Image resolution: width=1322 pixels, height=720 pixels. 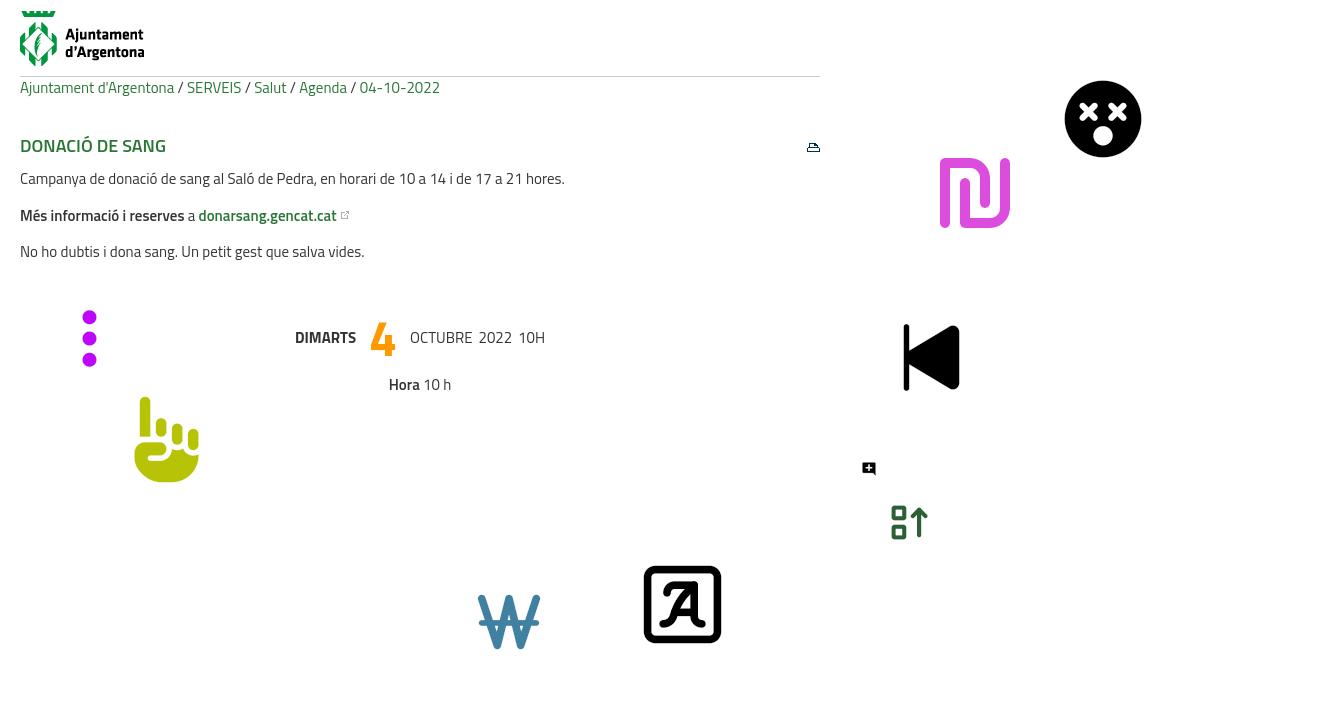 What do you see at coordinates (908, 522) in the screenshot?
I see `sort items in ascending order` at bounding box center [908, 522].